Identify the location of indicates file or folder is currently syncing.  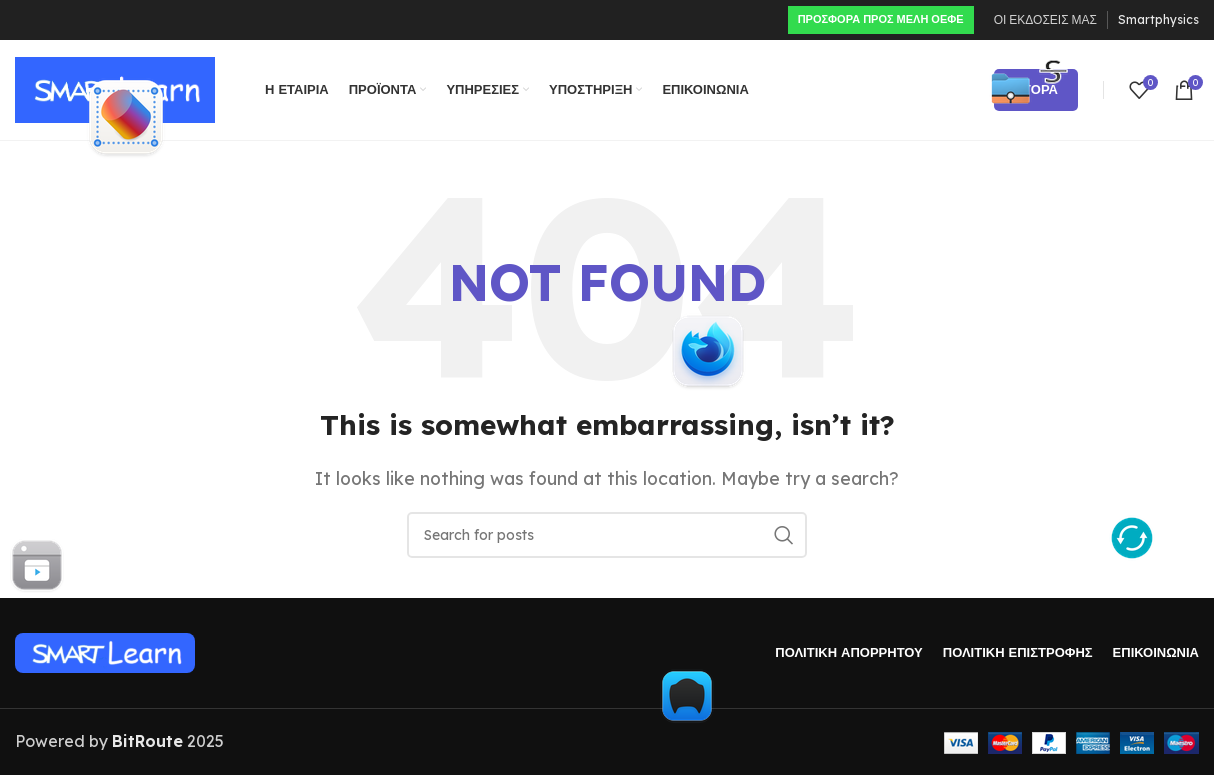
(1132, 538).